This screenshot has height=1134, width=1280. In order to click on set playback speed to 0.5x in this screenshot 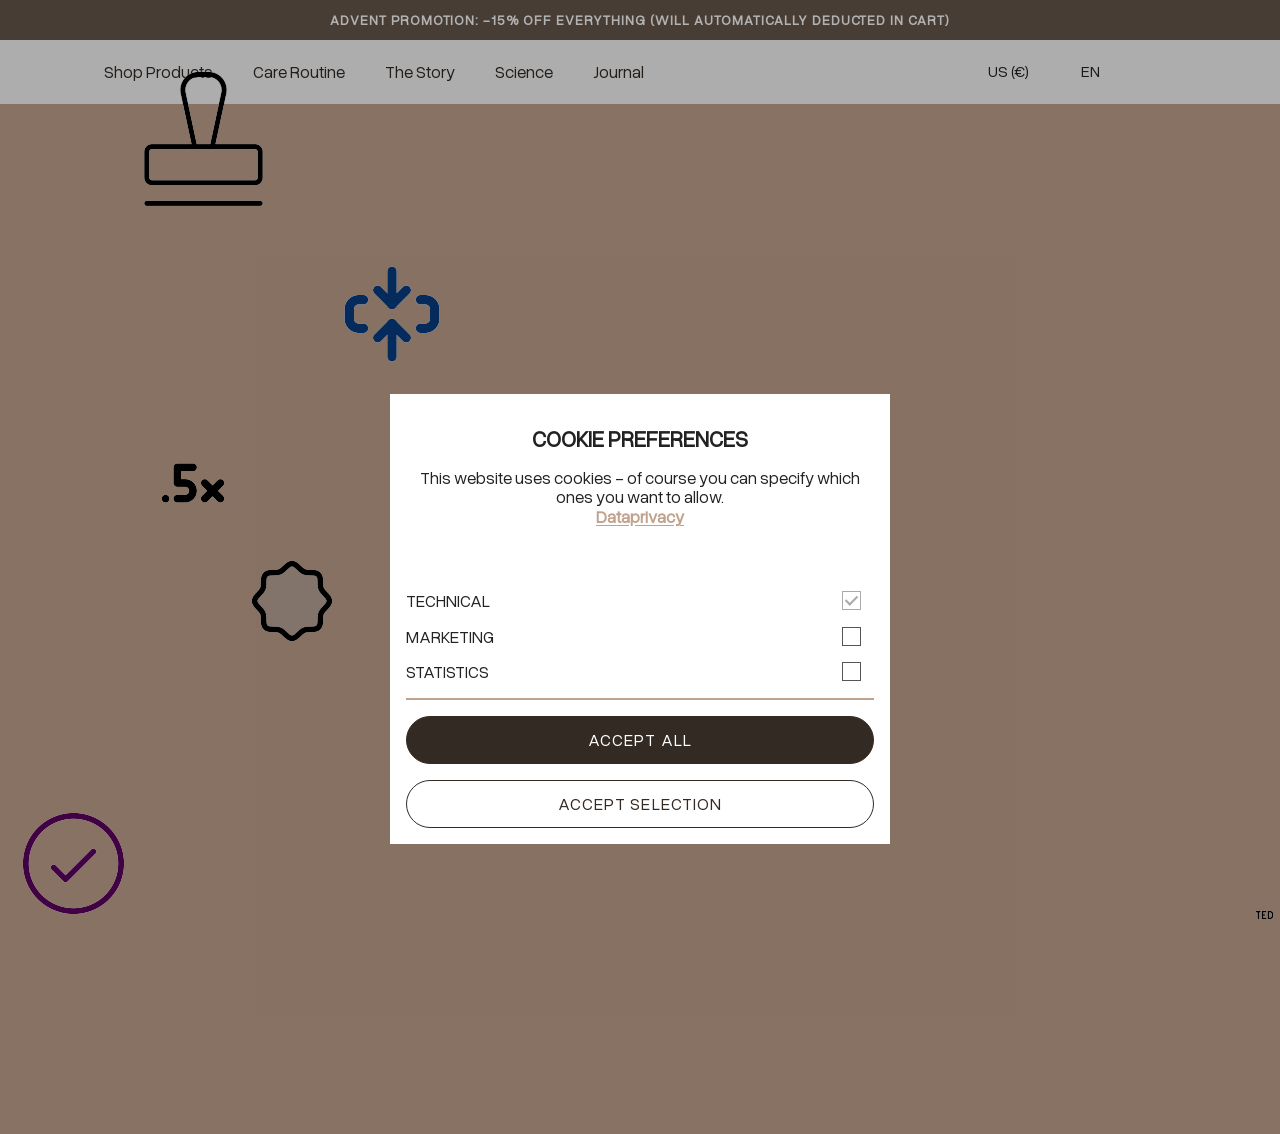, I will do `click(193, 483)`.